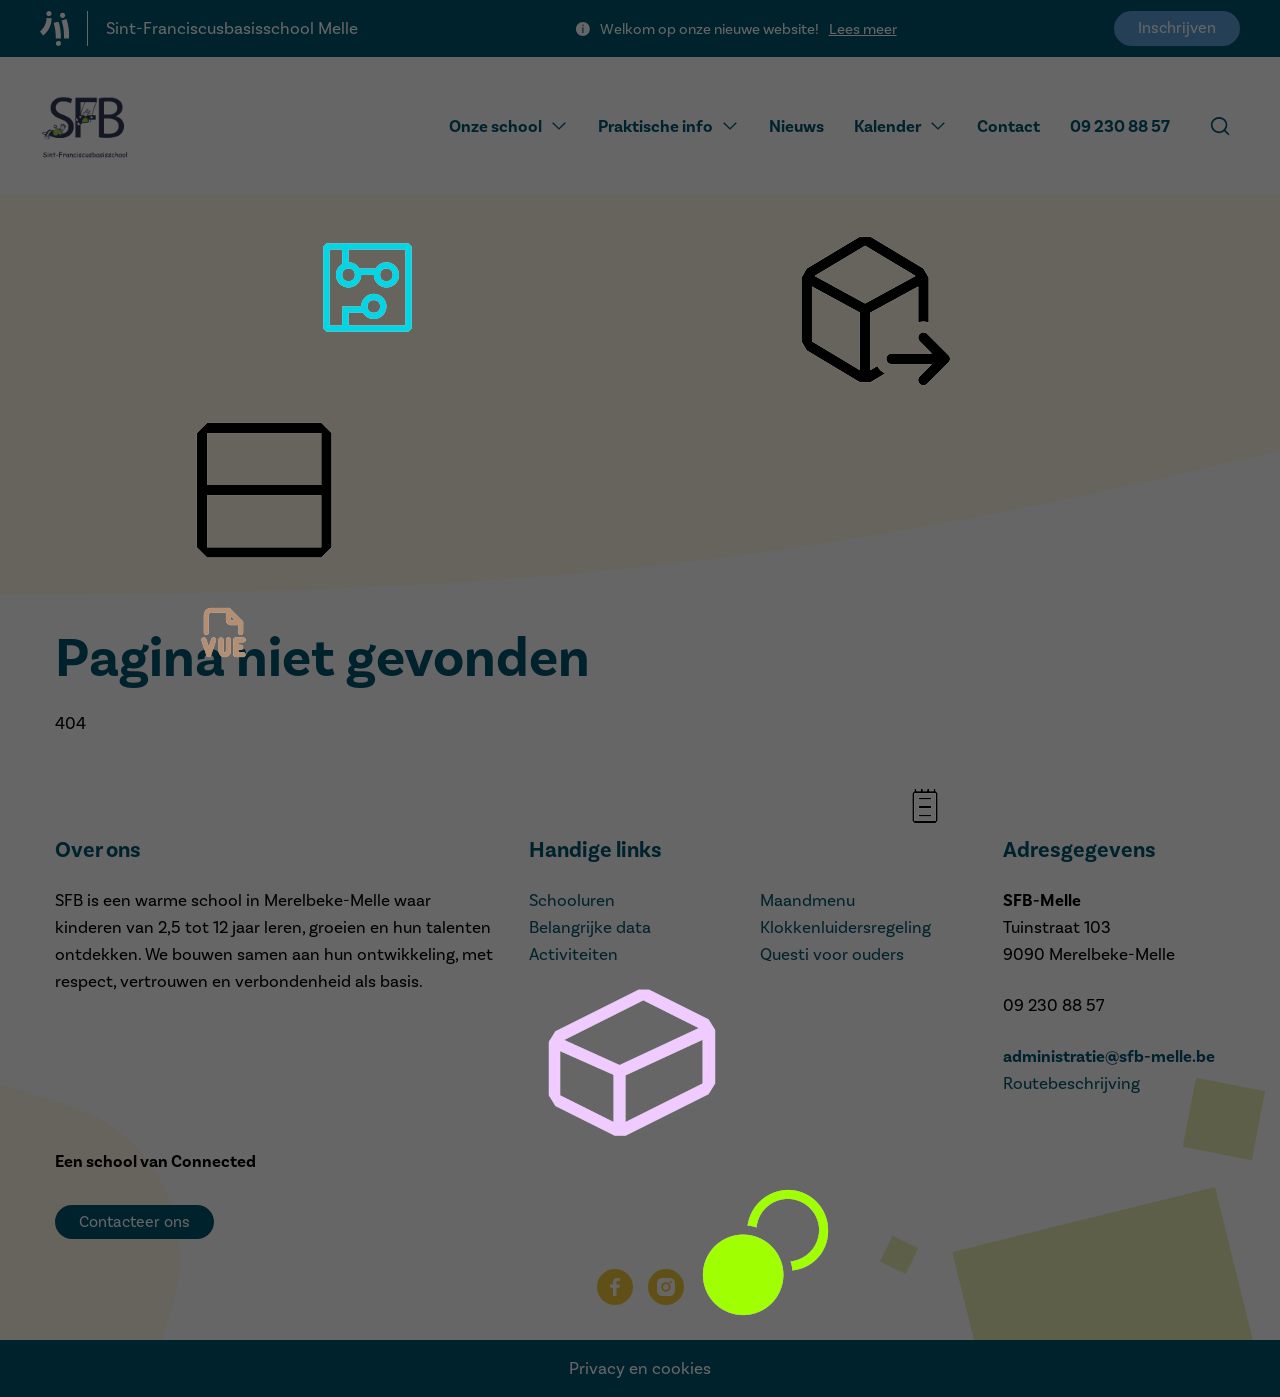  Describe the element at coordinates (632, 1061) in the screenshot. I see `represents a field or property in code structure` at that location.